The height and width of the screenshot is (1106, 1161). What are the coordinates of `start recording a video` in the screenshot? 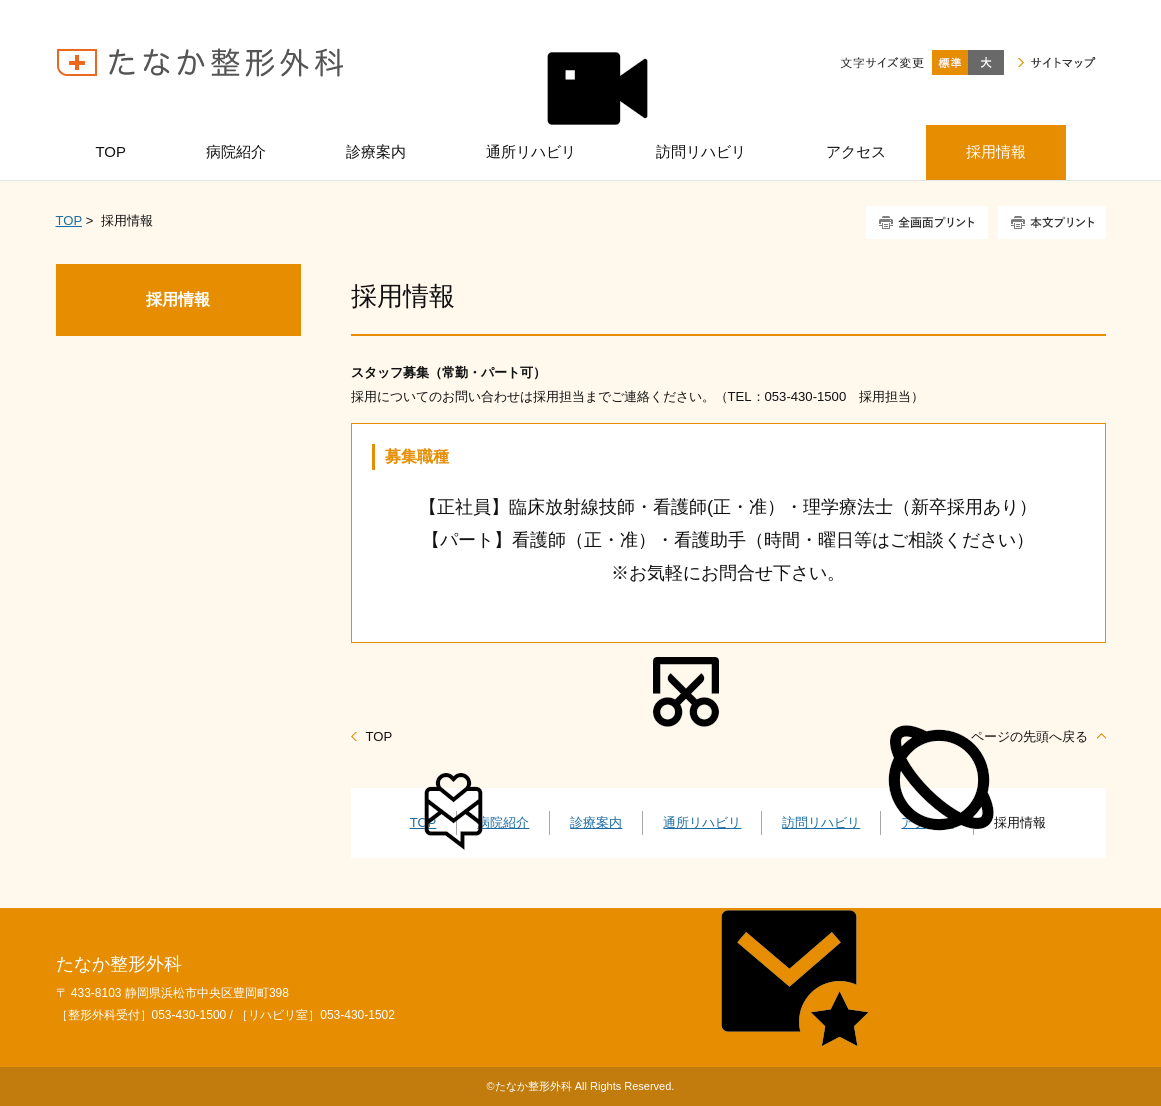 It's located at (597, 88).